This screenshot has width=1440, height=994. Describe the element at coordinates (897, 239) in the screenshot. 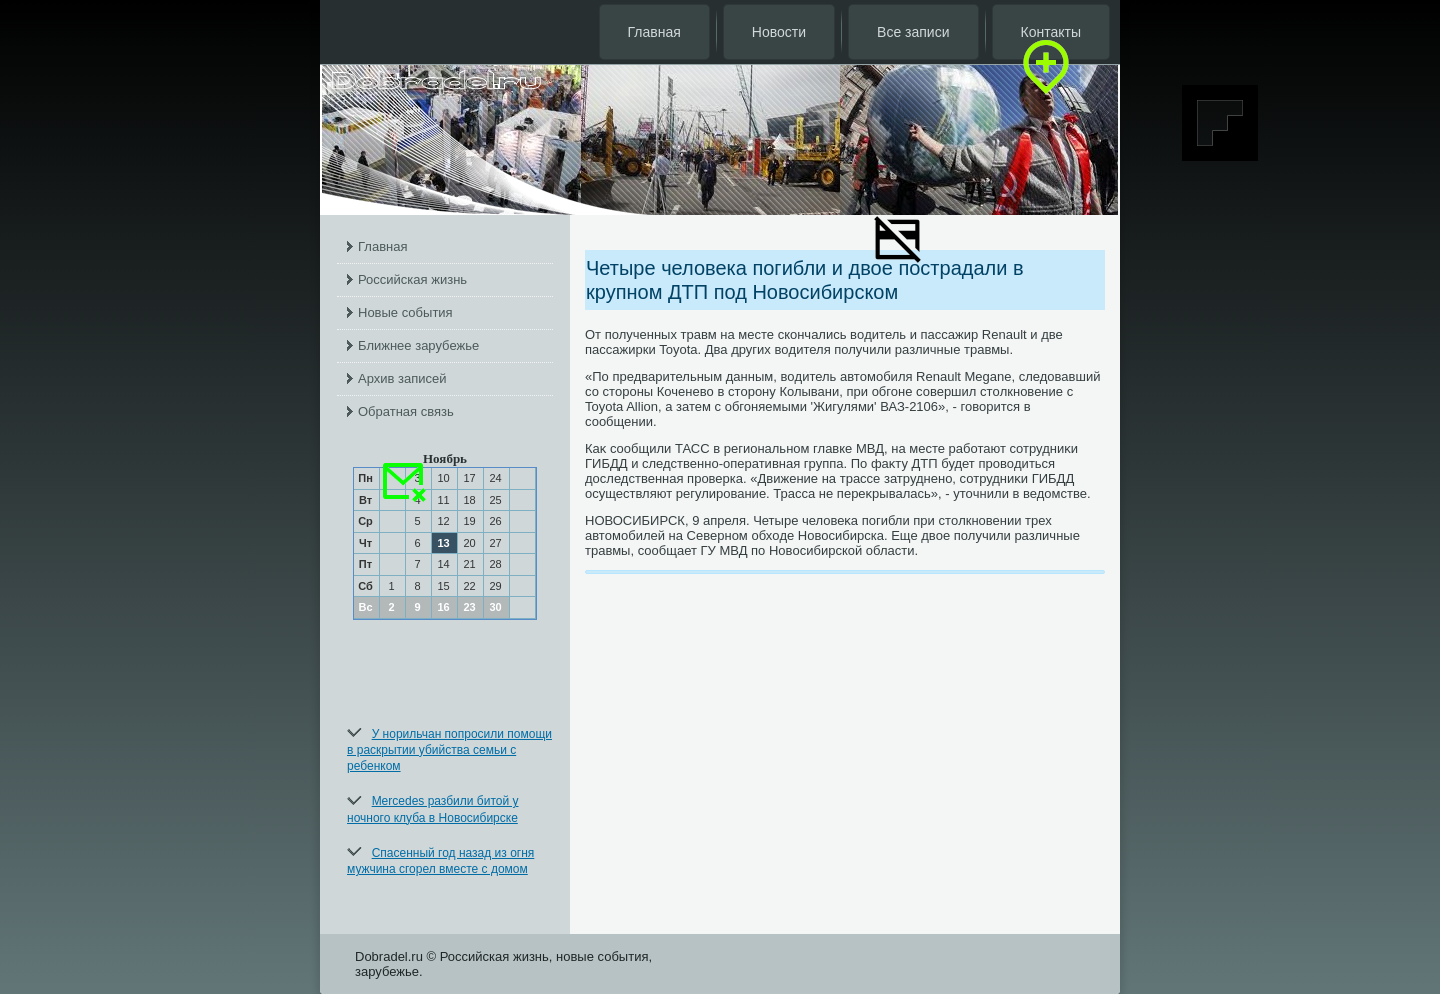

I see `indicates no credit card required` at that location.